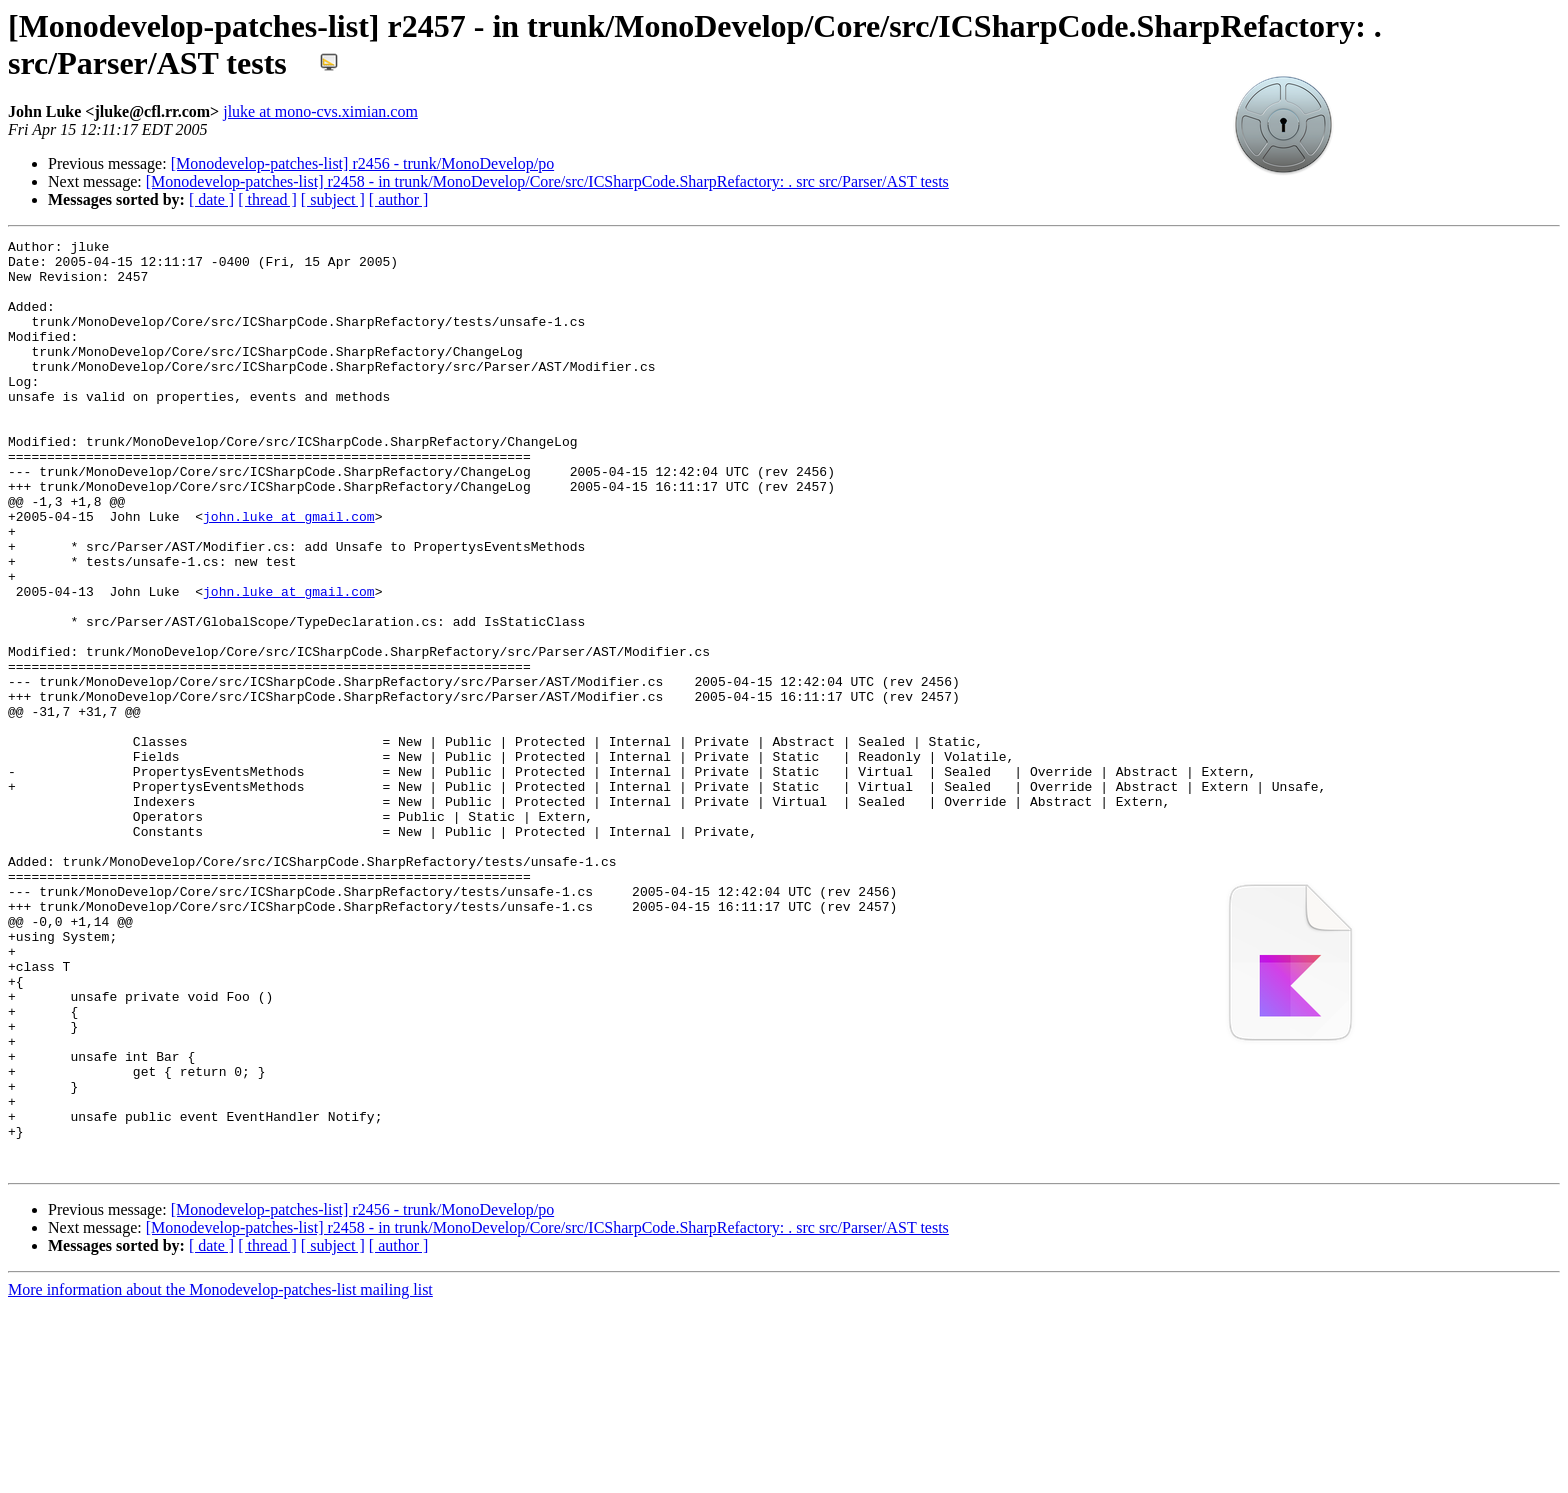 Image resolution: width=1568 pixels, height=1493 pixels. I want to click on access display settings, so click(329, 62).